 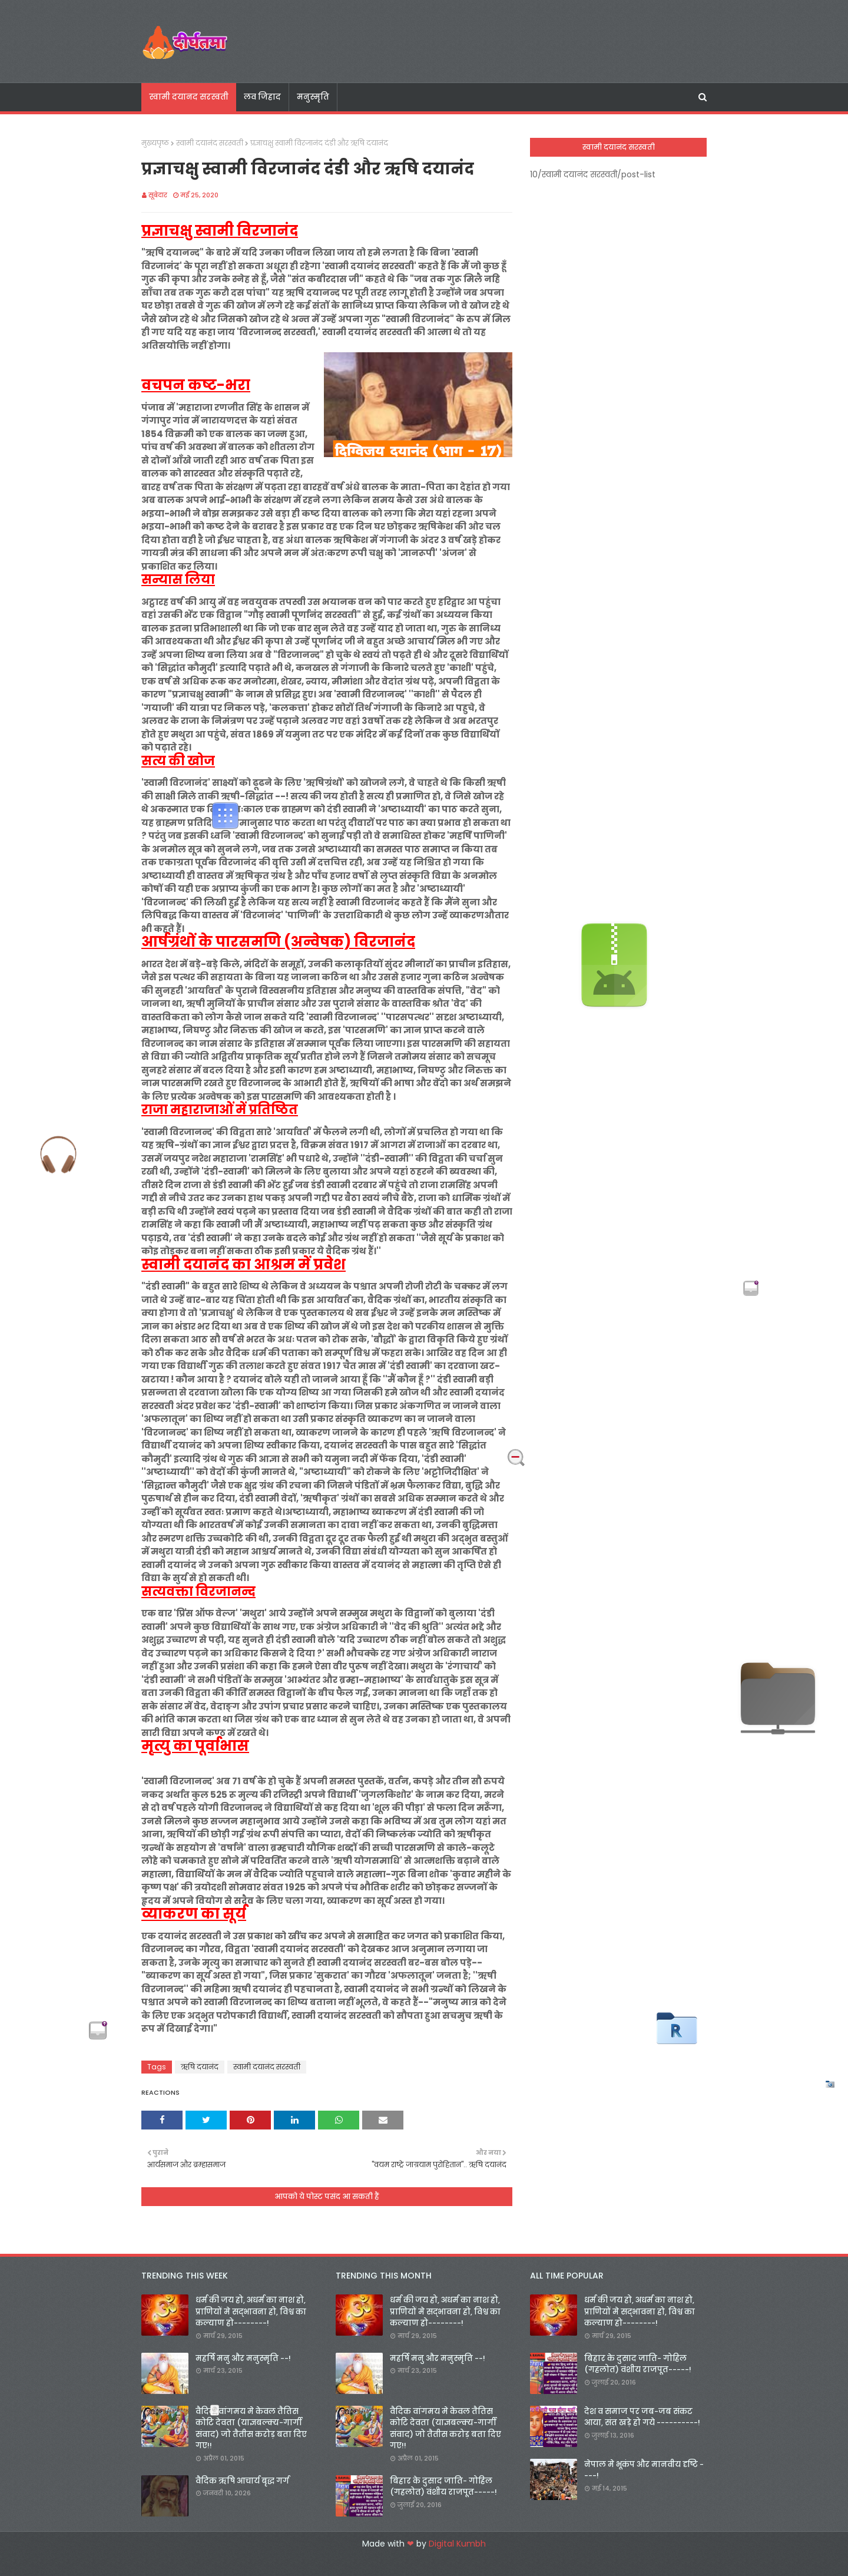 What do you see at coordinates (58, 1155) in the screenshot?
I see `connect bluetooth headphones` at bounding box center [58, 1155].